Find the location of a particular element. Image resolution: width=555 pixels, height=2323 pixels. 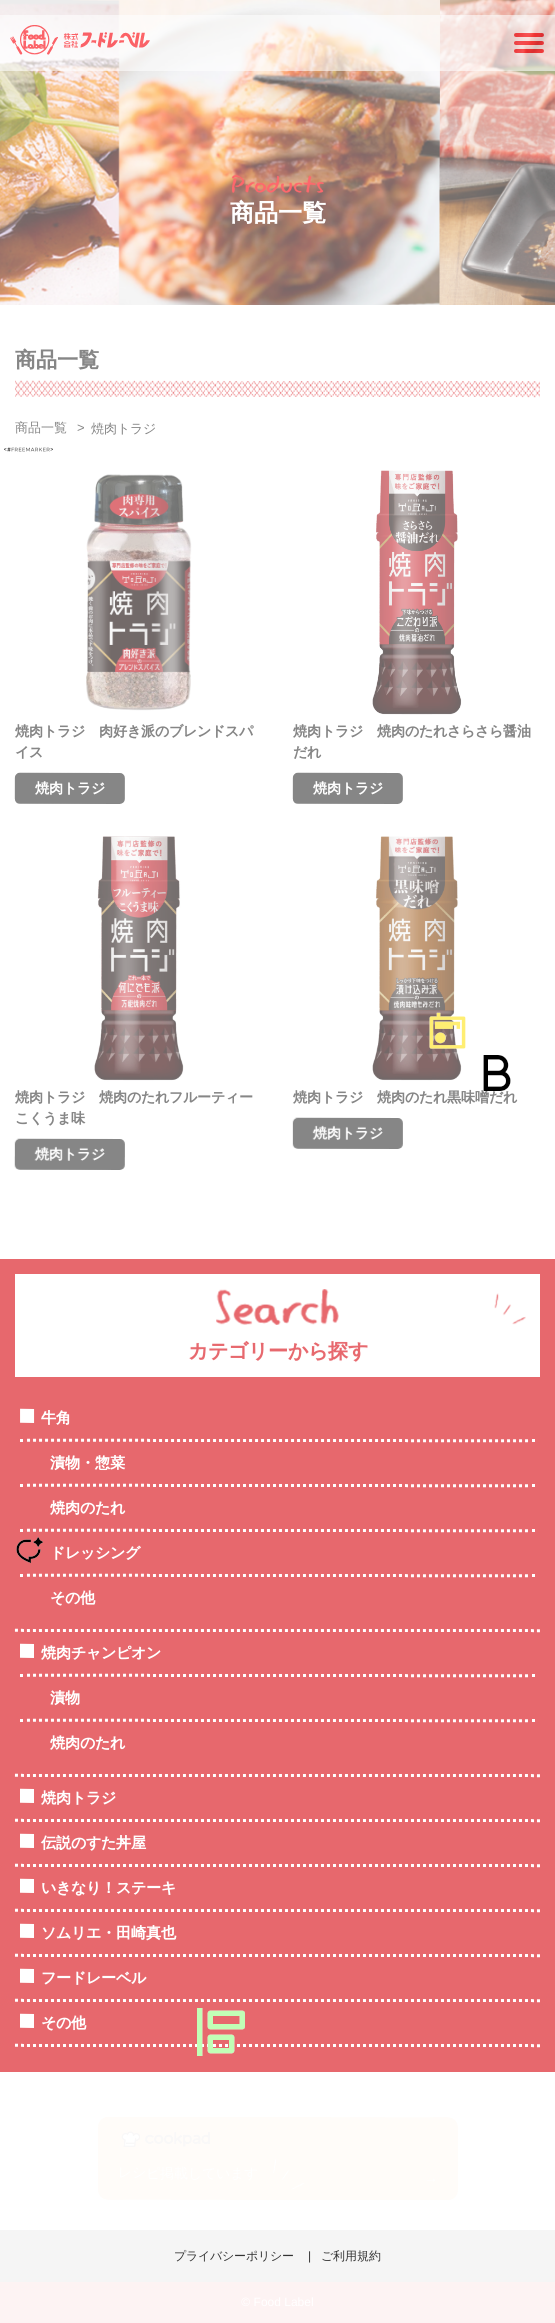

start a conversation with AI assistant is located at coordinates (28, 1550).